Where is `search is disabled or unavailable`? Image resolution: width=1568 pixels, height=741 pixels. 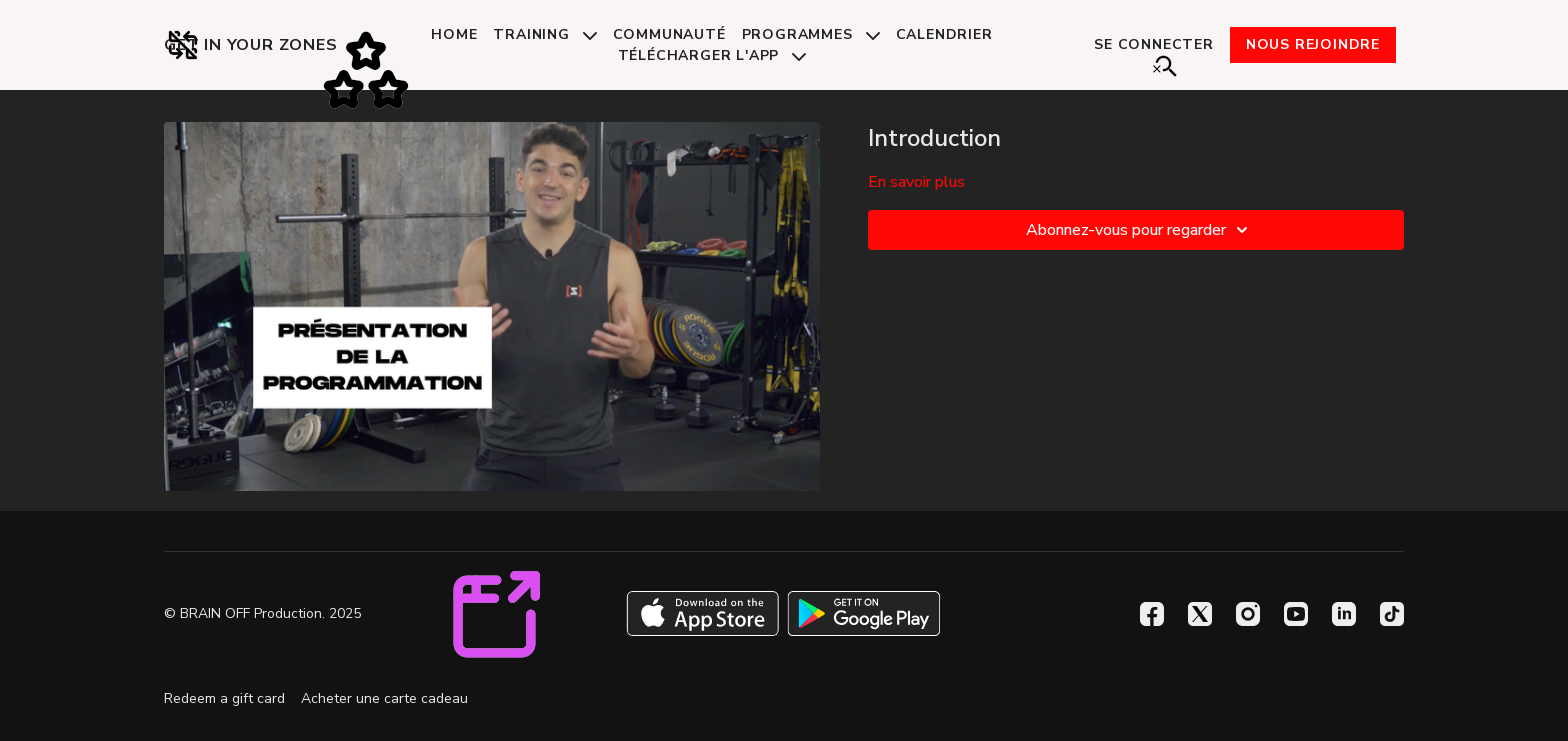 search is disabled or unavailable is located at coordinates (1166, 66).